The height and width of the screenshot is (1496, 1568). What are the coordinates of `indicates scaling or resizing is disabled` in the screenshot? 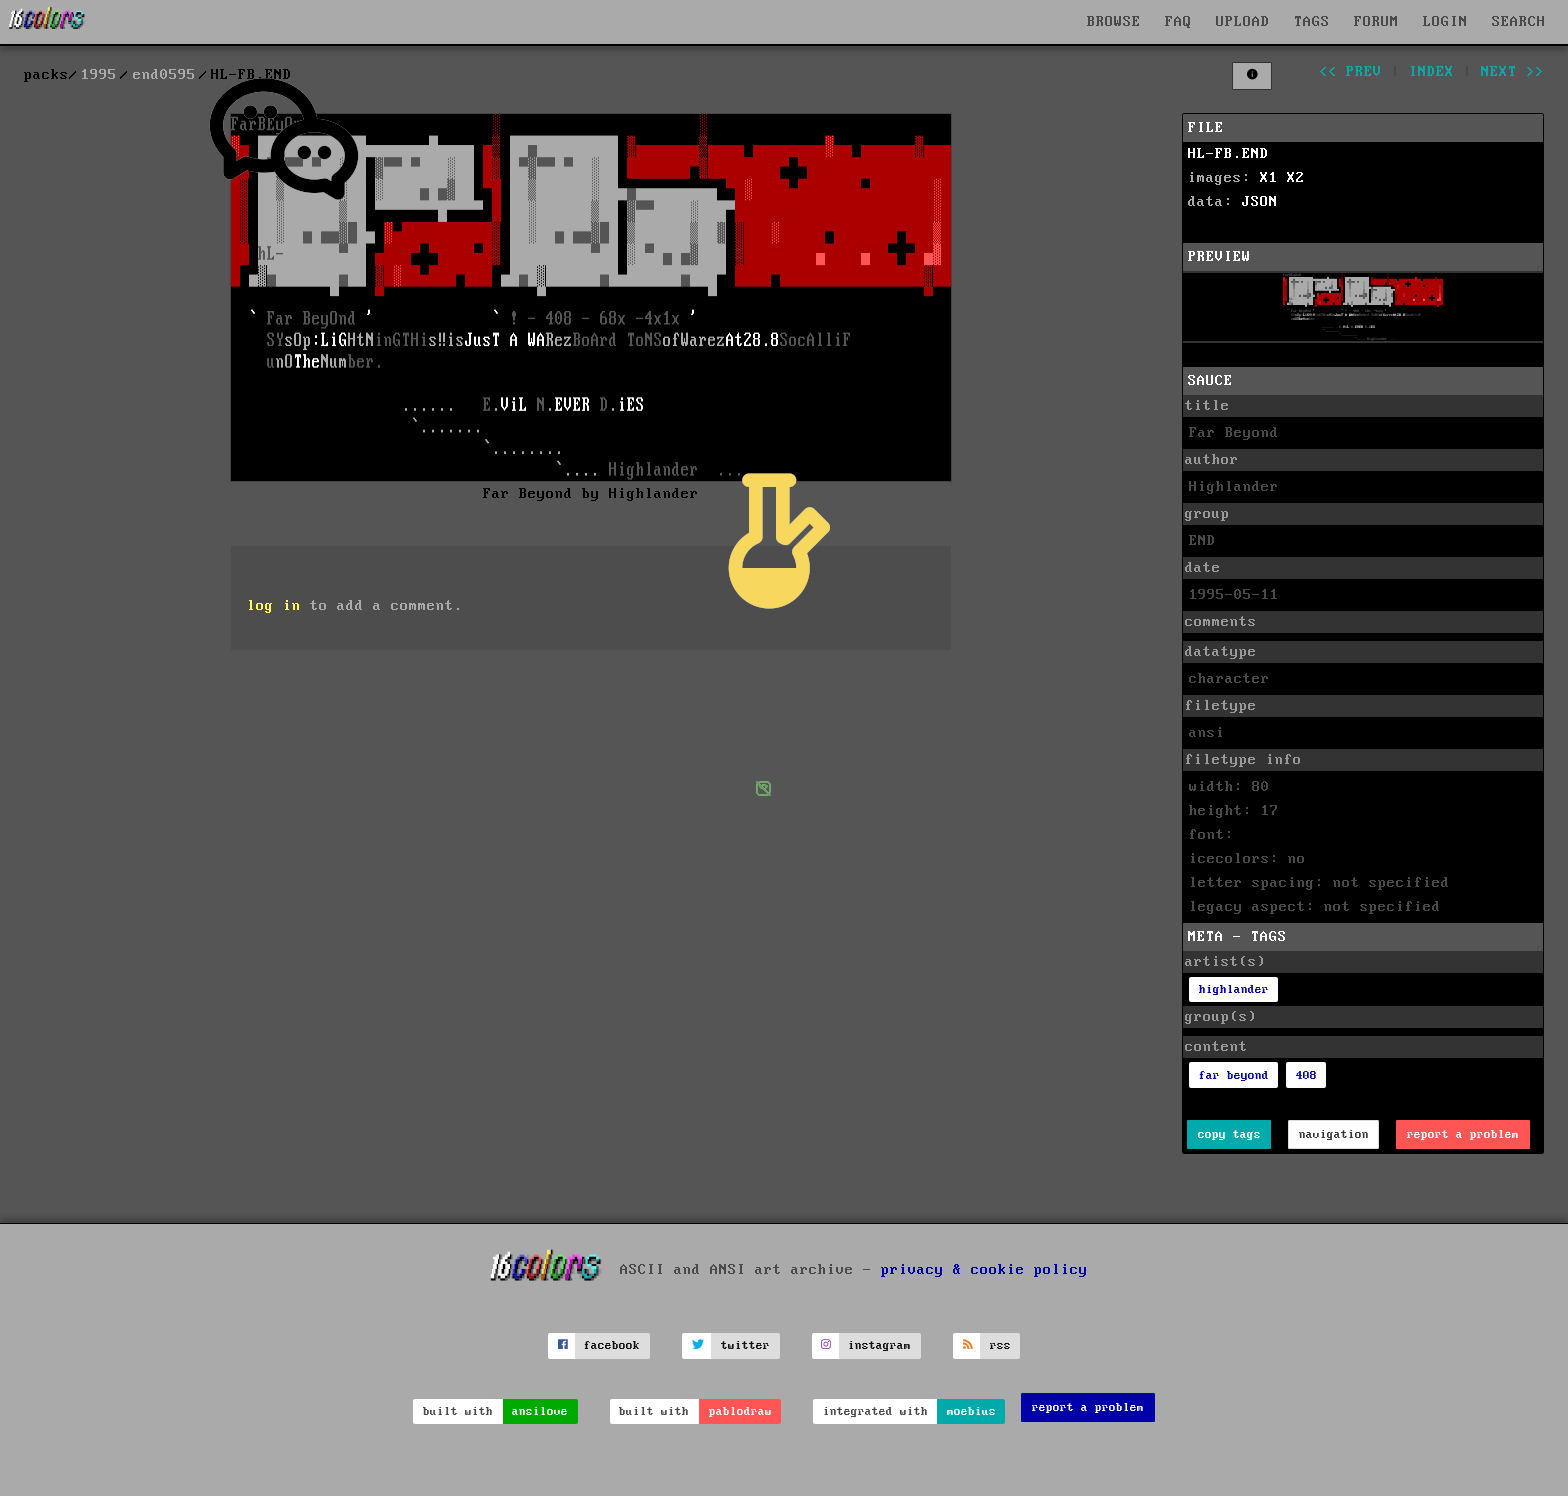 It's located at (763, 788).